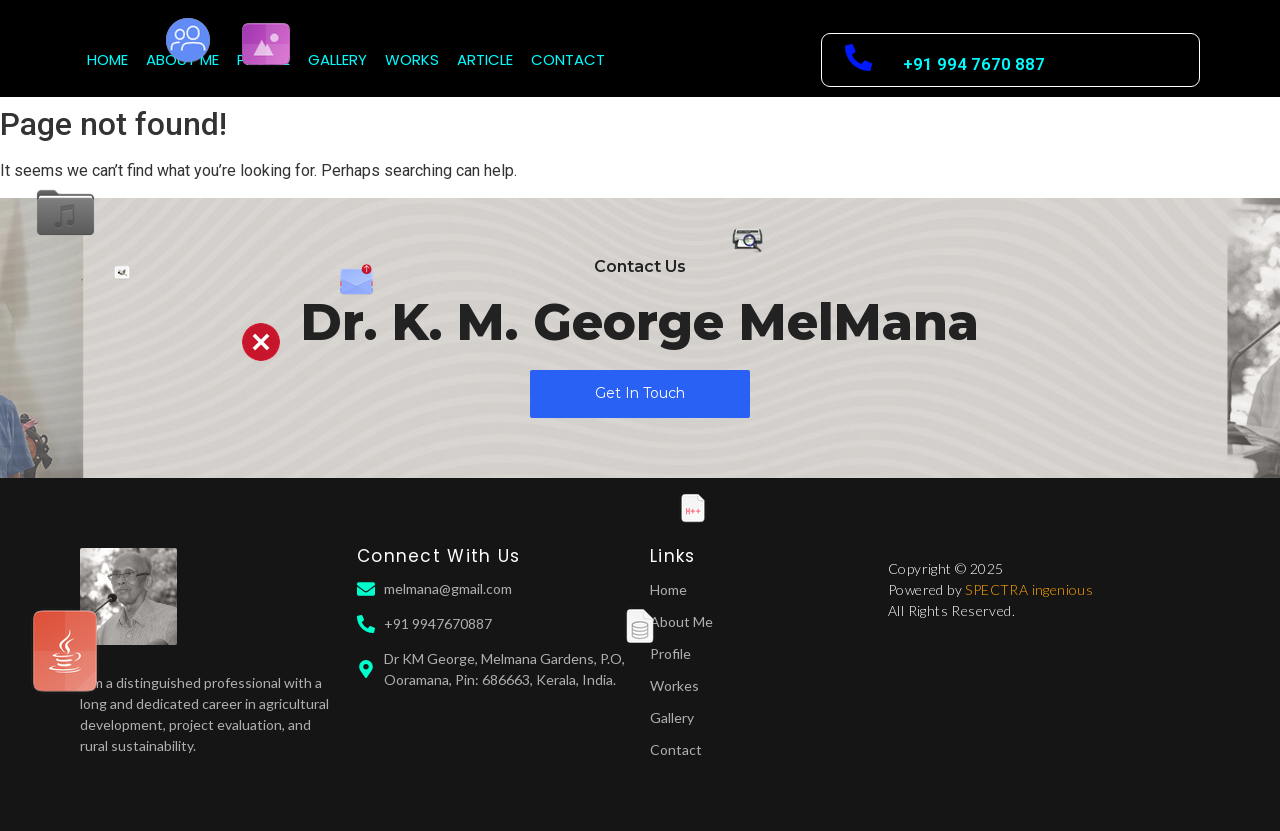  I want to click on indicates shared or collaborative content, so click(188, 40).